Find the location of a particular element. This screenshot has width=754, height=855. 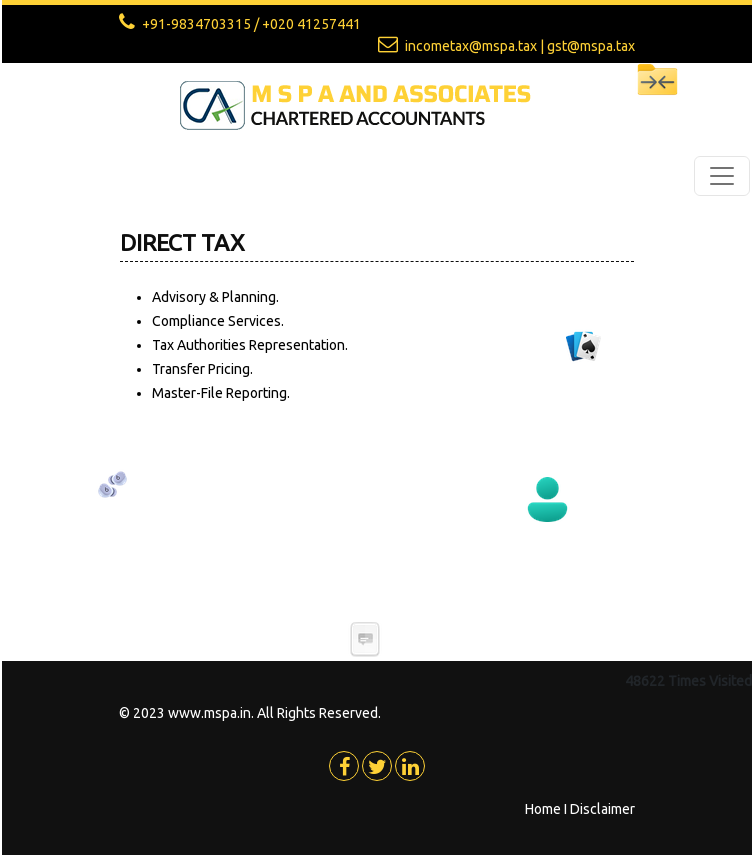

connect Beats earbuds via bluetooth is located at coordinates (112, 484).